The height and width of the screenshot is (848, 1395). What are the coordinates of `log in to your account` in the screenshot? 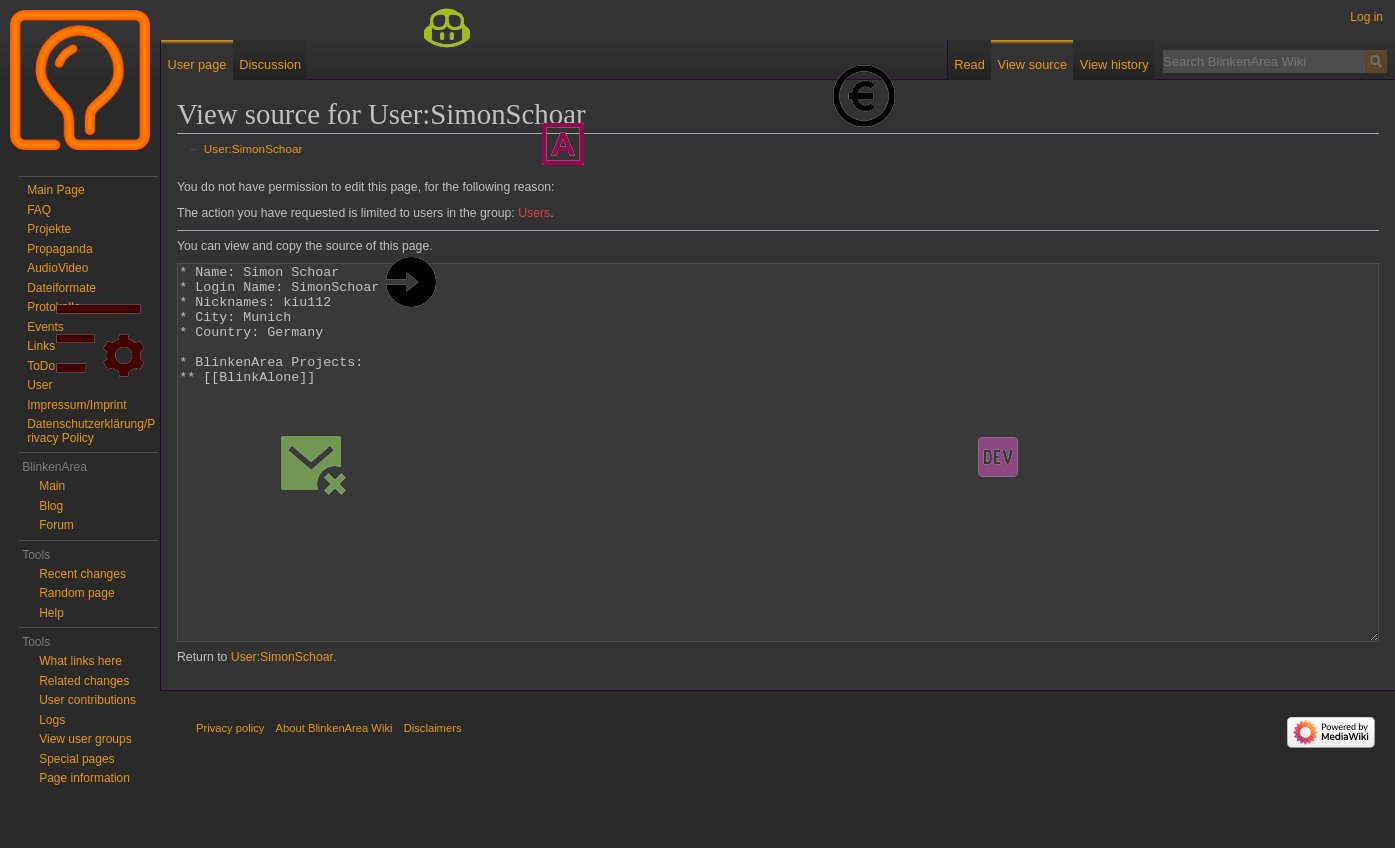 It's located at (411, 282).